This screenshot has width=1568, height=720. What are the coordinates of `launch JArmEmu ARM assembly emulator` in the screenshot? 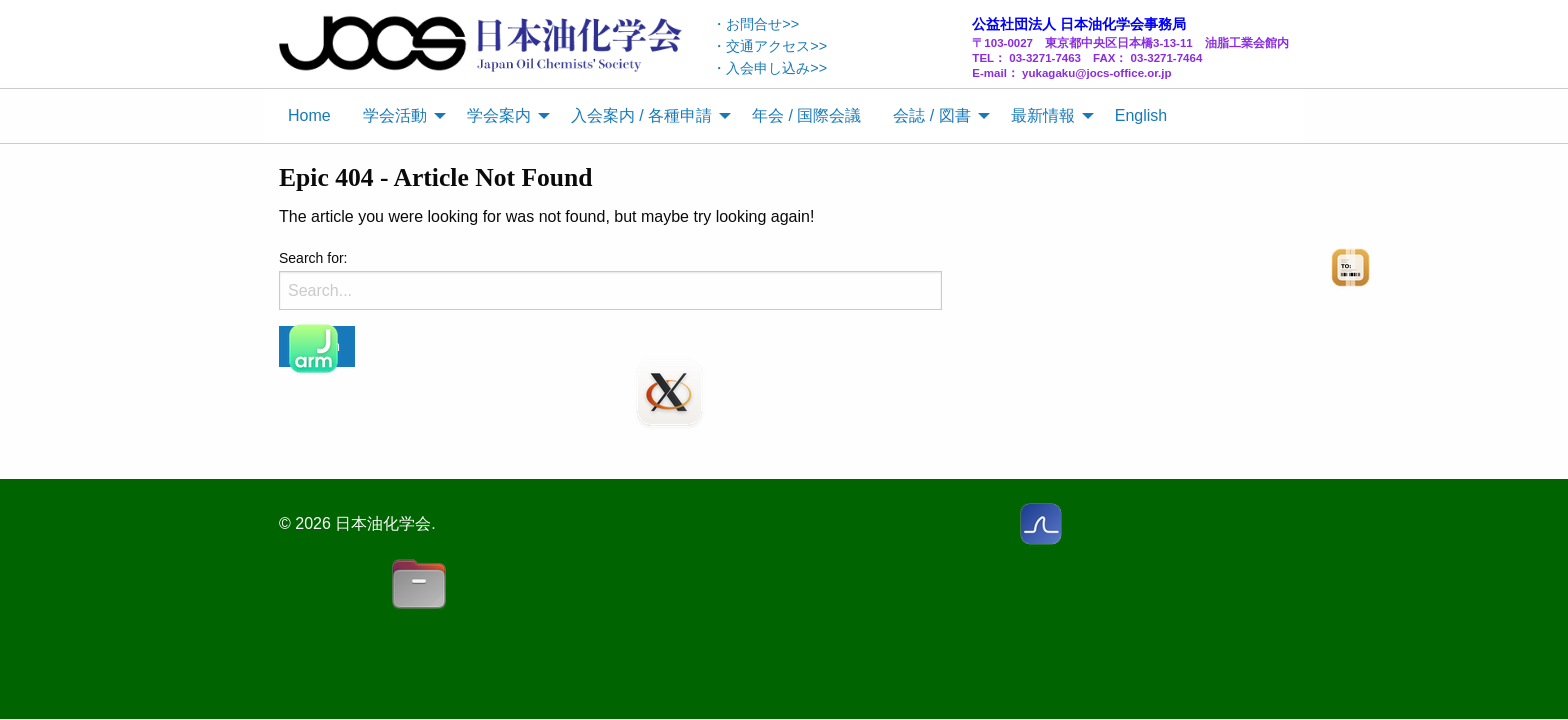 It's located at (313, 348).